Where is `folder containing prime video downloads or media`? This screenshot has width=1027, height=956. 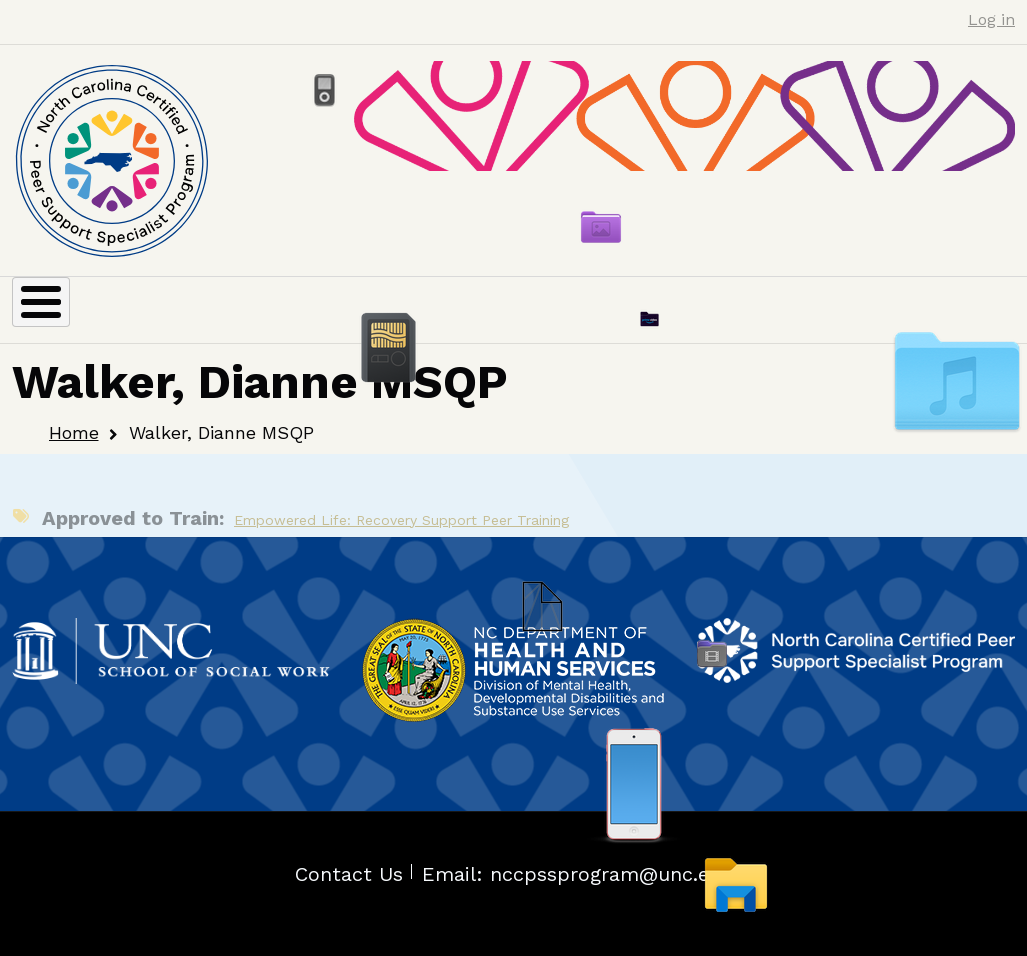
folder containing prime video downloads or media is located at coordinates (649, 319).